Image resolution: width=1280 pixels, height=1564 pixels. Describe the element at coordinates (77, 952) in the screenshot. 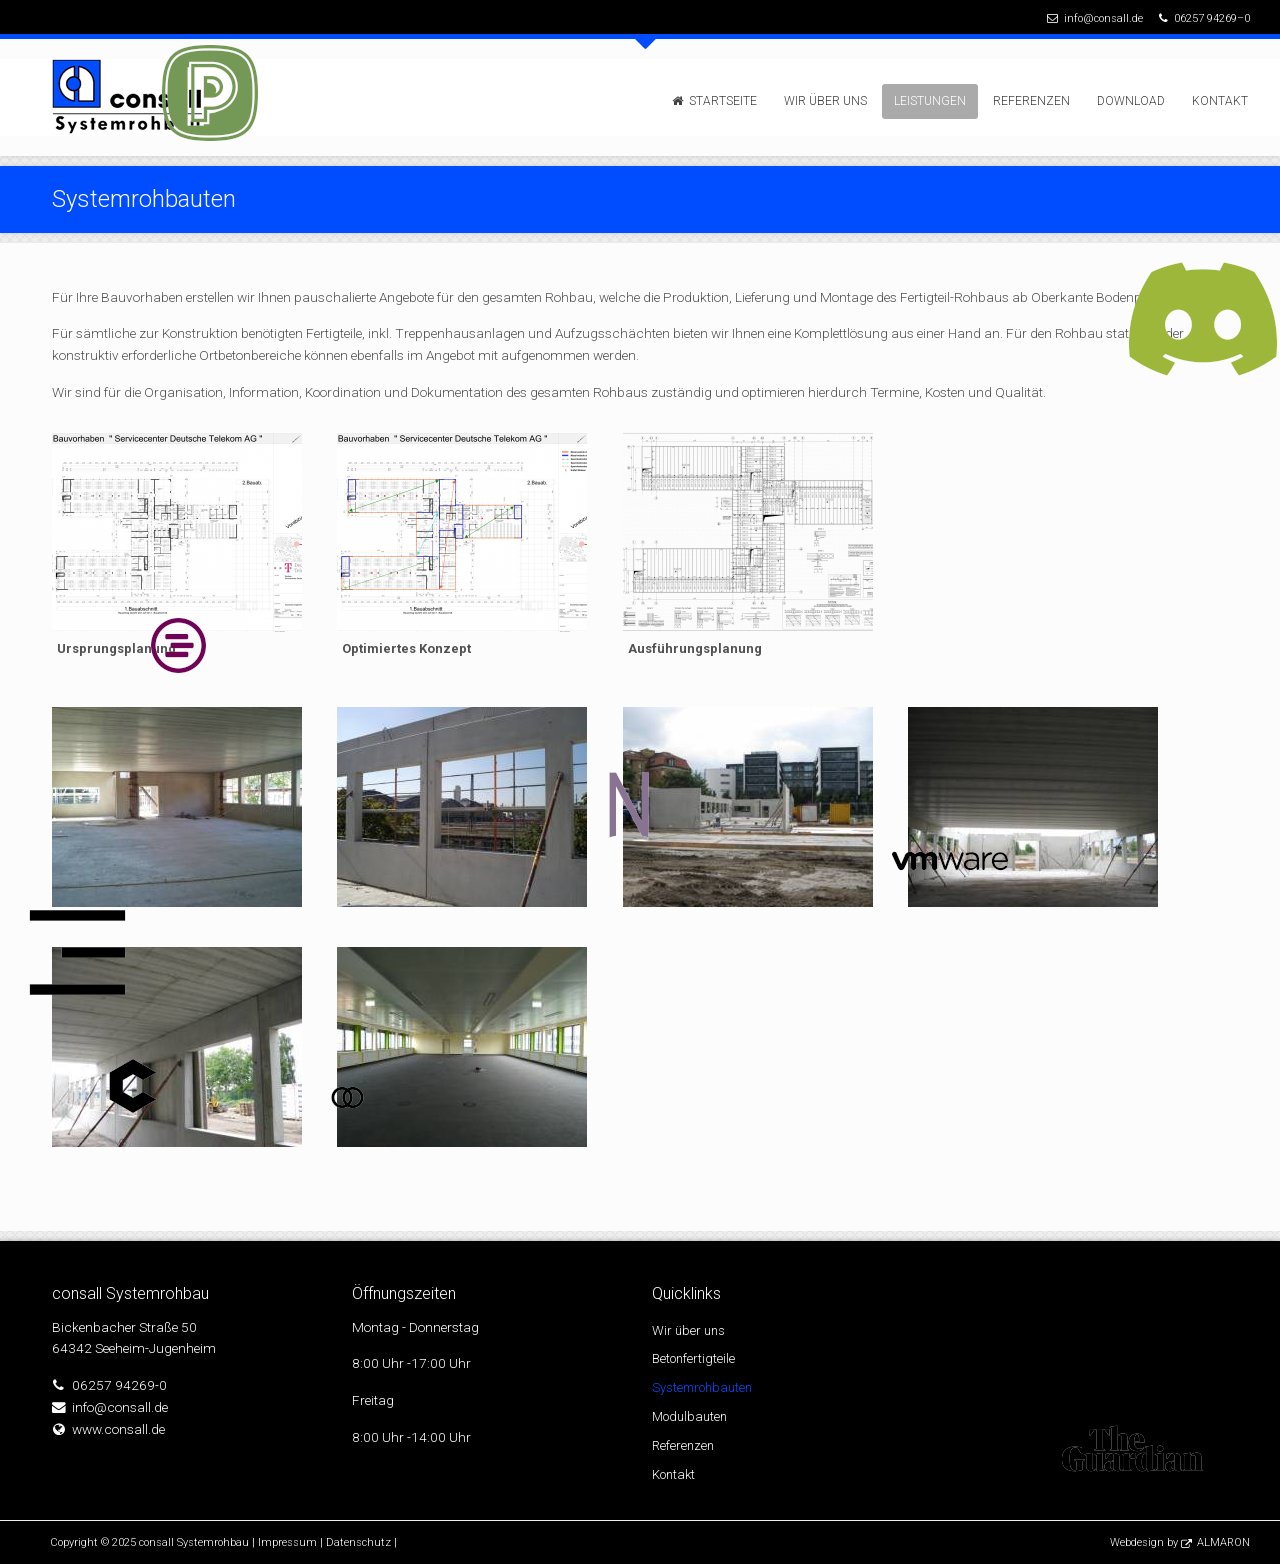

I see `open navigation menu` at that location.